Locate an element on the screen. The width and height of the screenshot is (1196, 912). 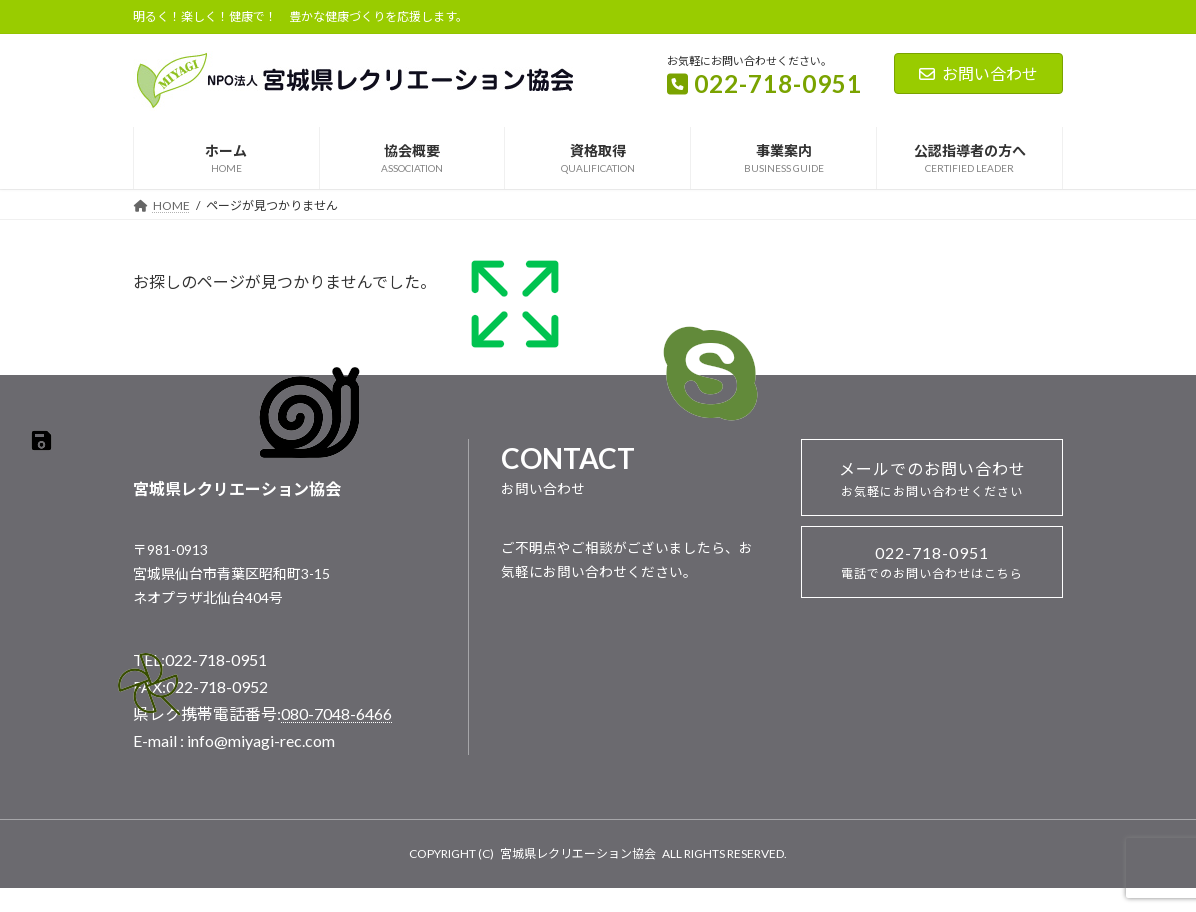
indicates slow loading or processing speed is located at coordinates (309, 412).